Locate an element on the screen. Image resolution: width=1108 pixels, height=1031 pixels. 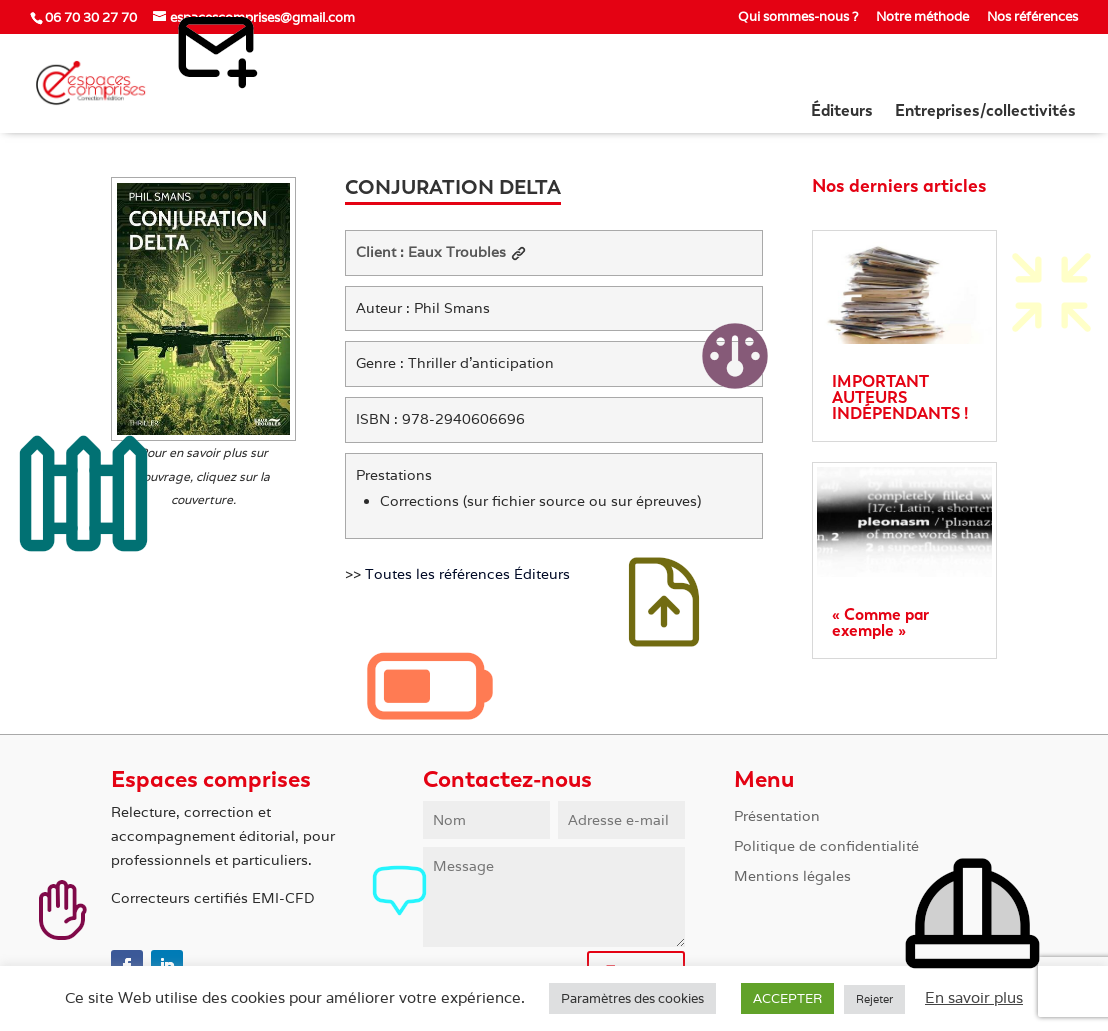
set boundary or privacy restrictions is located at coordinates (83, 493).